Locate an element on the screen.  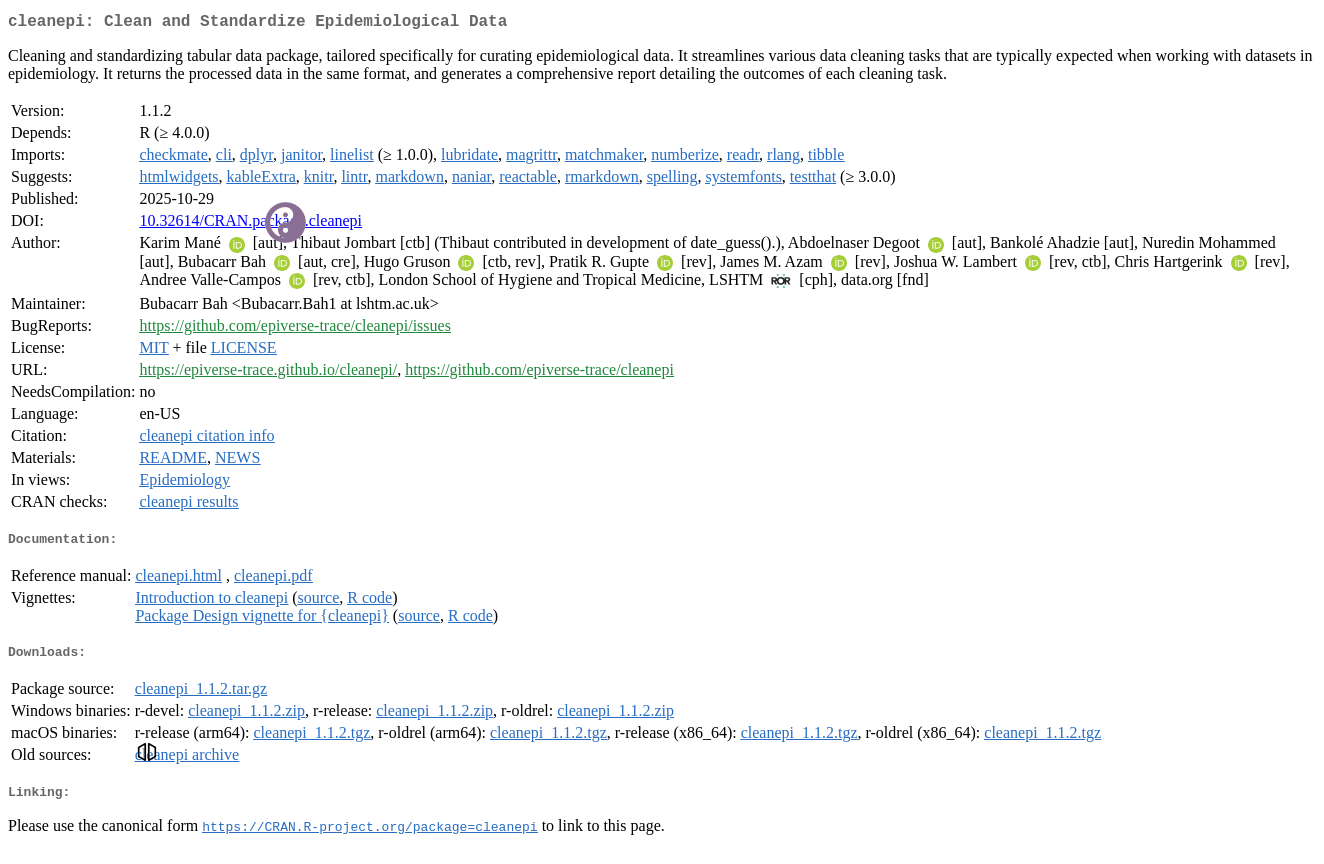
MetaBrainz logo is located at coordinates (147, 752).